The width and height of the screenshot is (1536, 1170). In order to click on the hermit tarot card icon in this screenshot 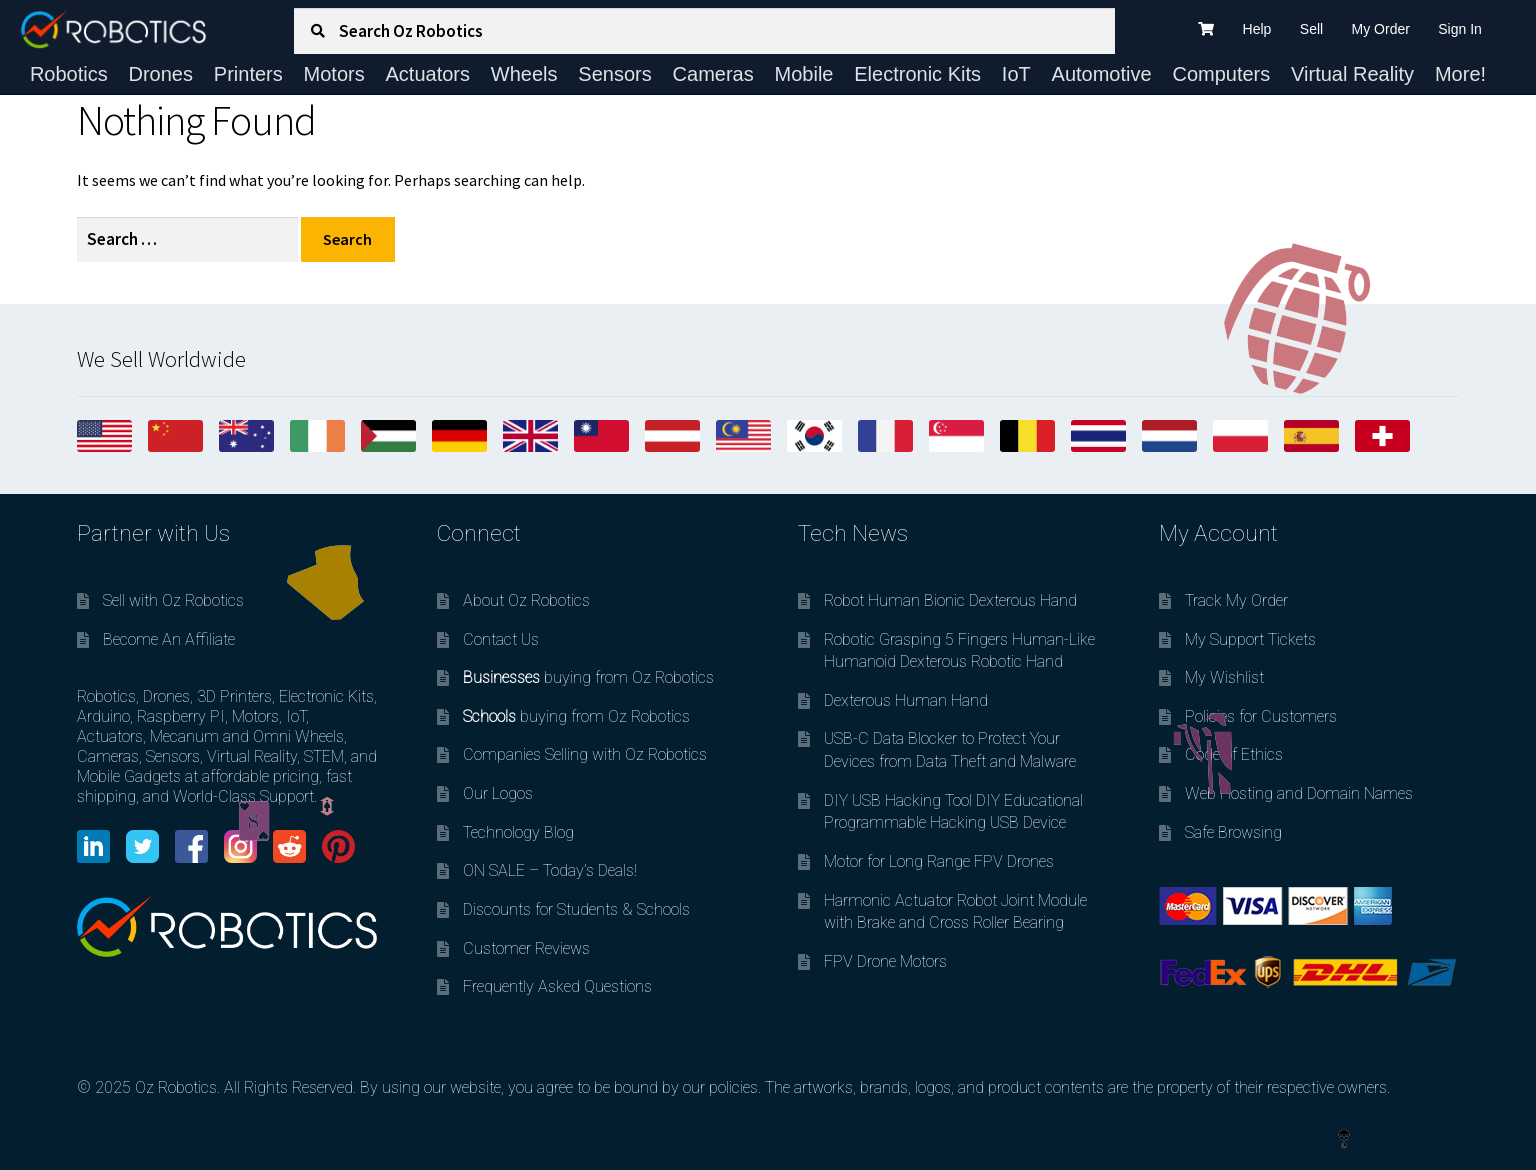, I will do `click(1206, 753)`.